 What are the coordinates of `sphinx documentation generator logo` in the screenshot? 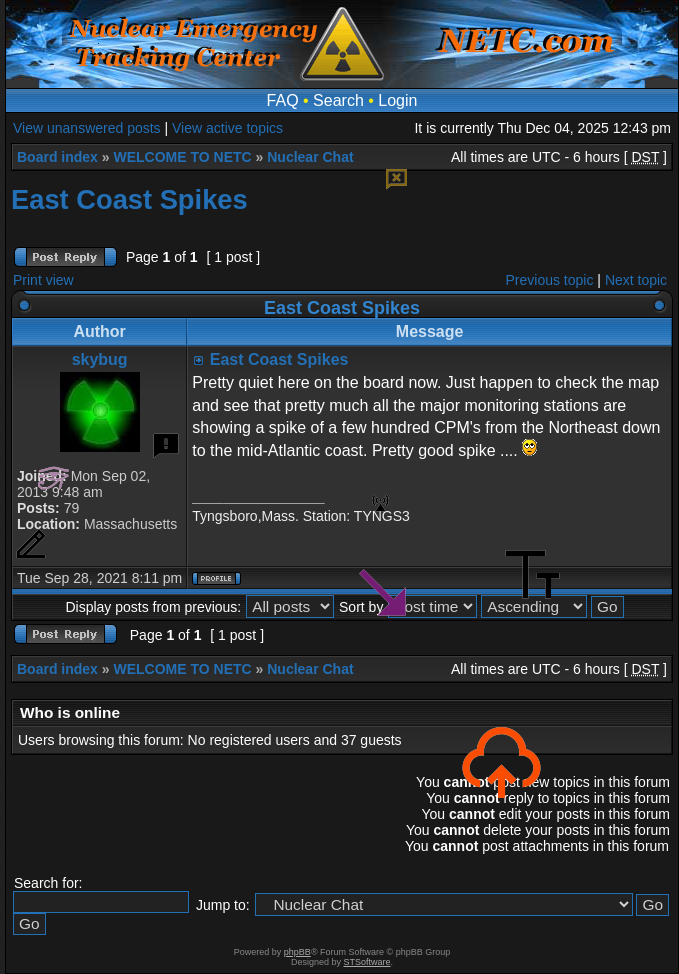 It's located at (53, 478).